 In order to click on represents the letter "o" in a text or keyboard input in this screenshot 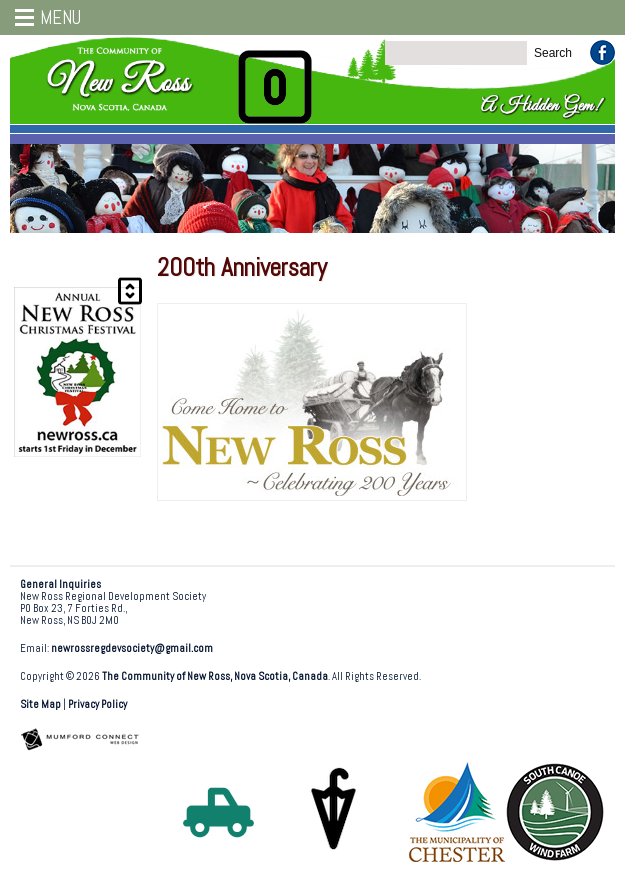, I will do `click(275, 87)`.